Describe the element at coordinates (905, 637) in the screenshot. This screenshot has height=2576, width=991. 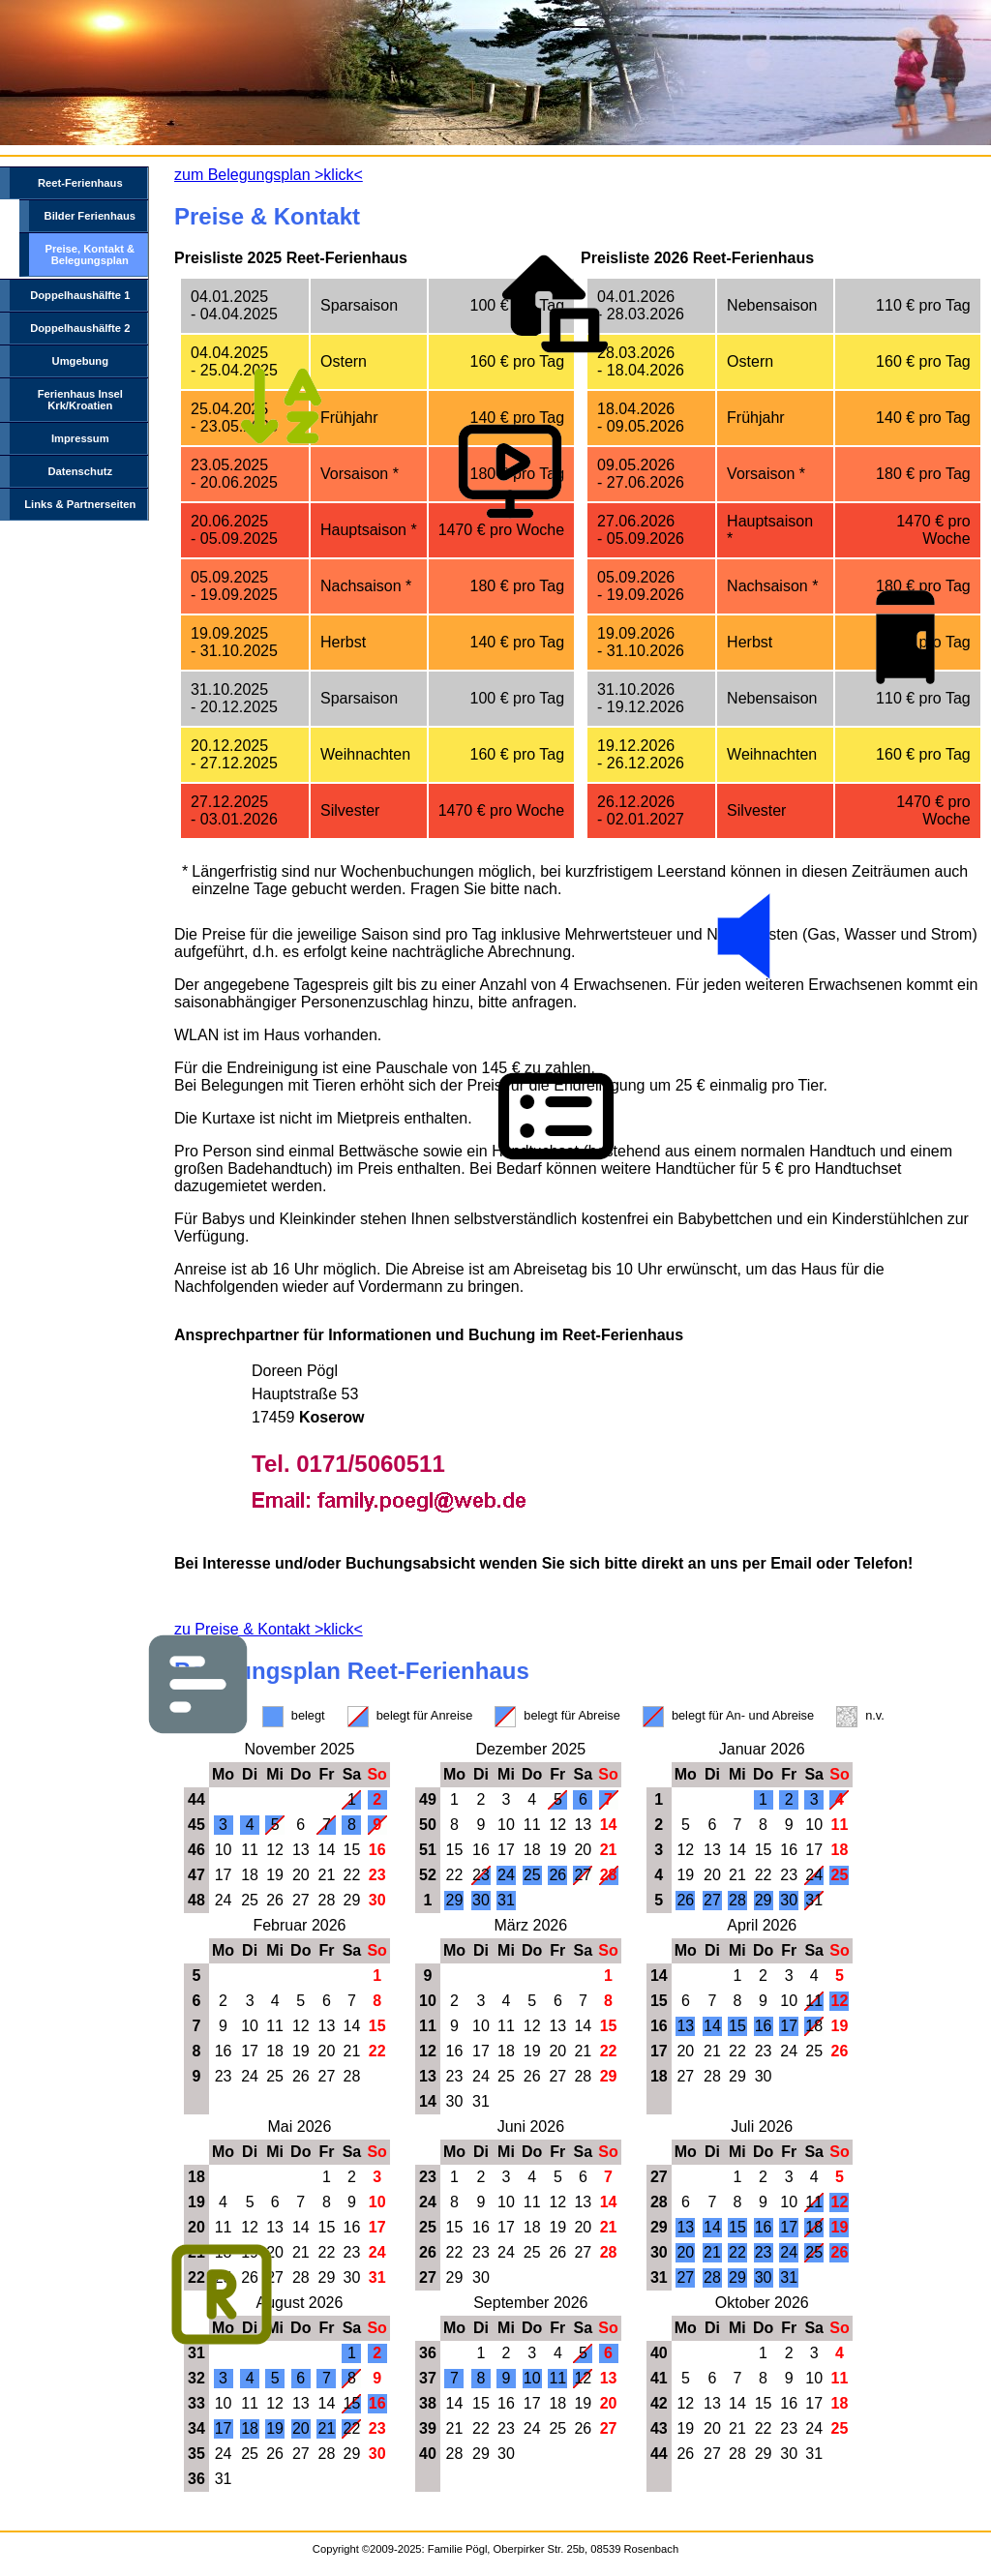
I see `locate nearby portable restrooms` at that location.